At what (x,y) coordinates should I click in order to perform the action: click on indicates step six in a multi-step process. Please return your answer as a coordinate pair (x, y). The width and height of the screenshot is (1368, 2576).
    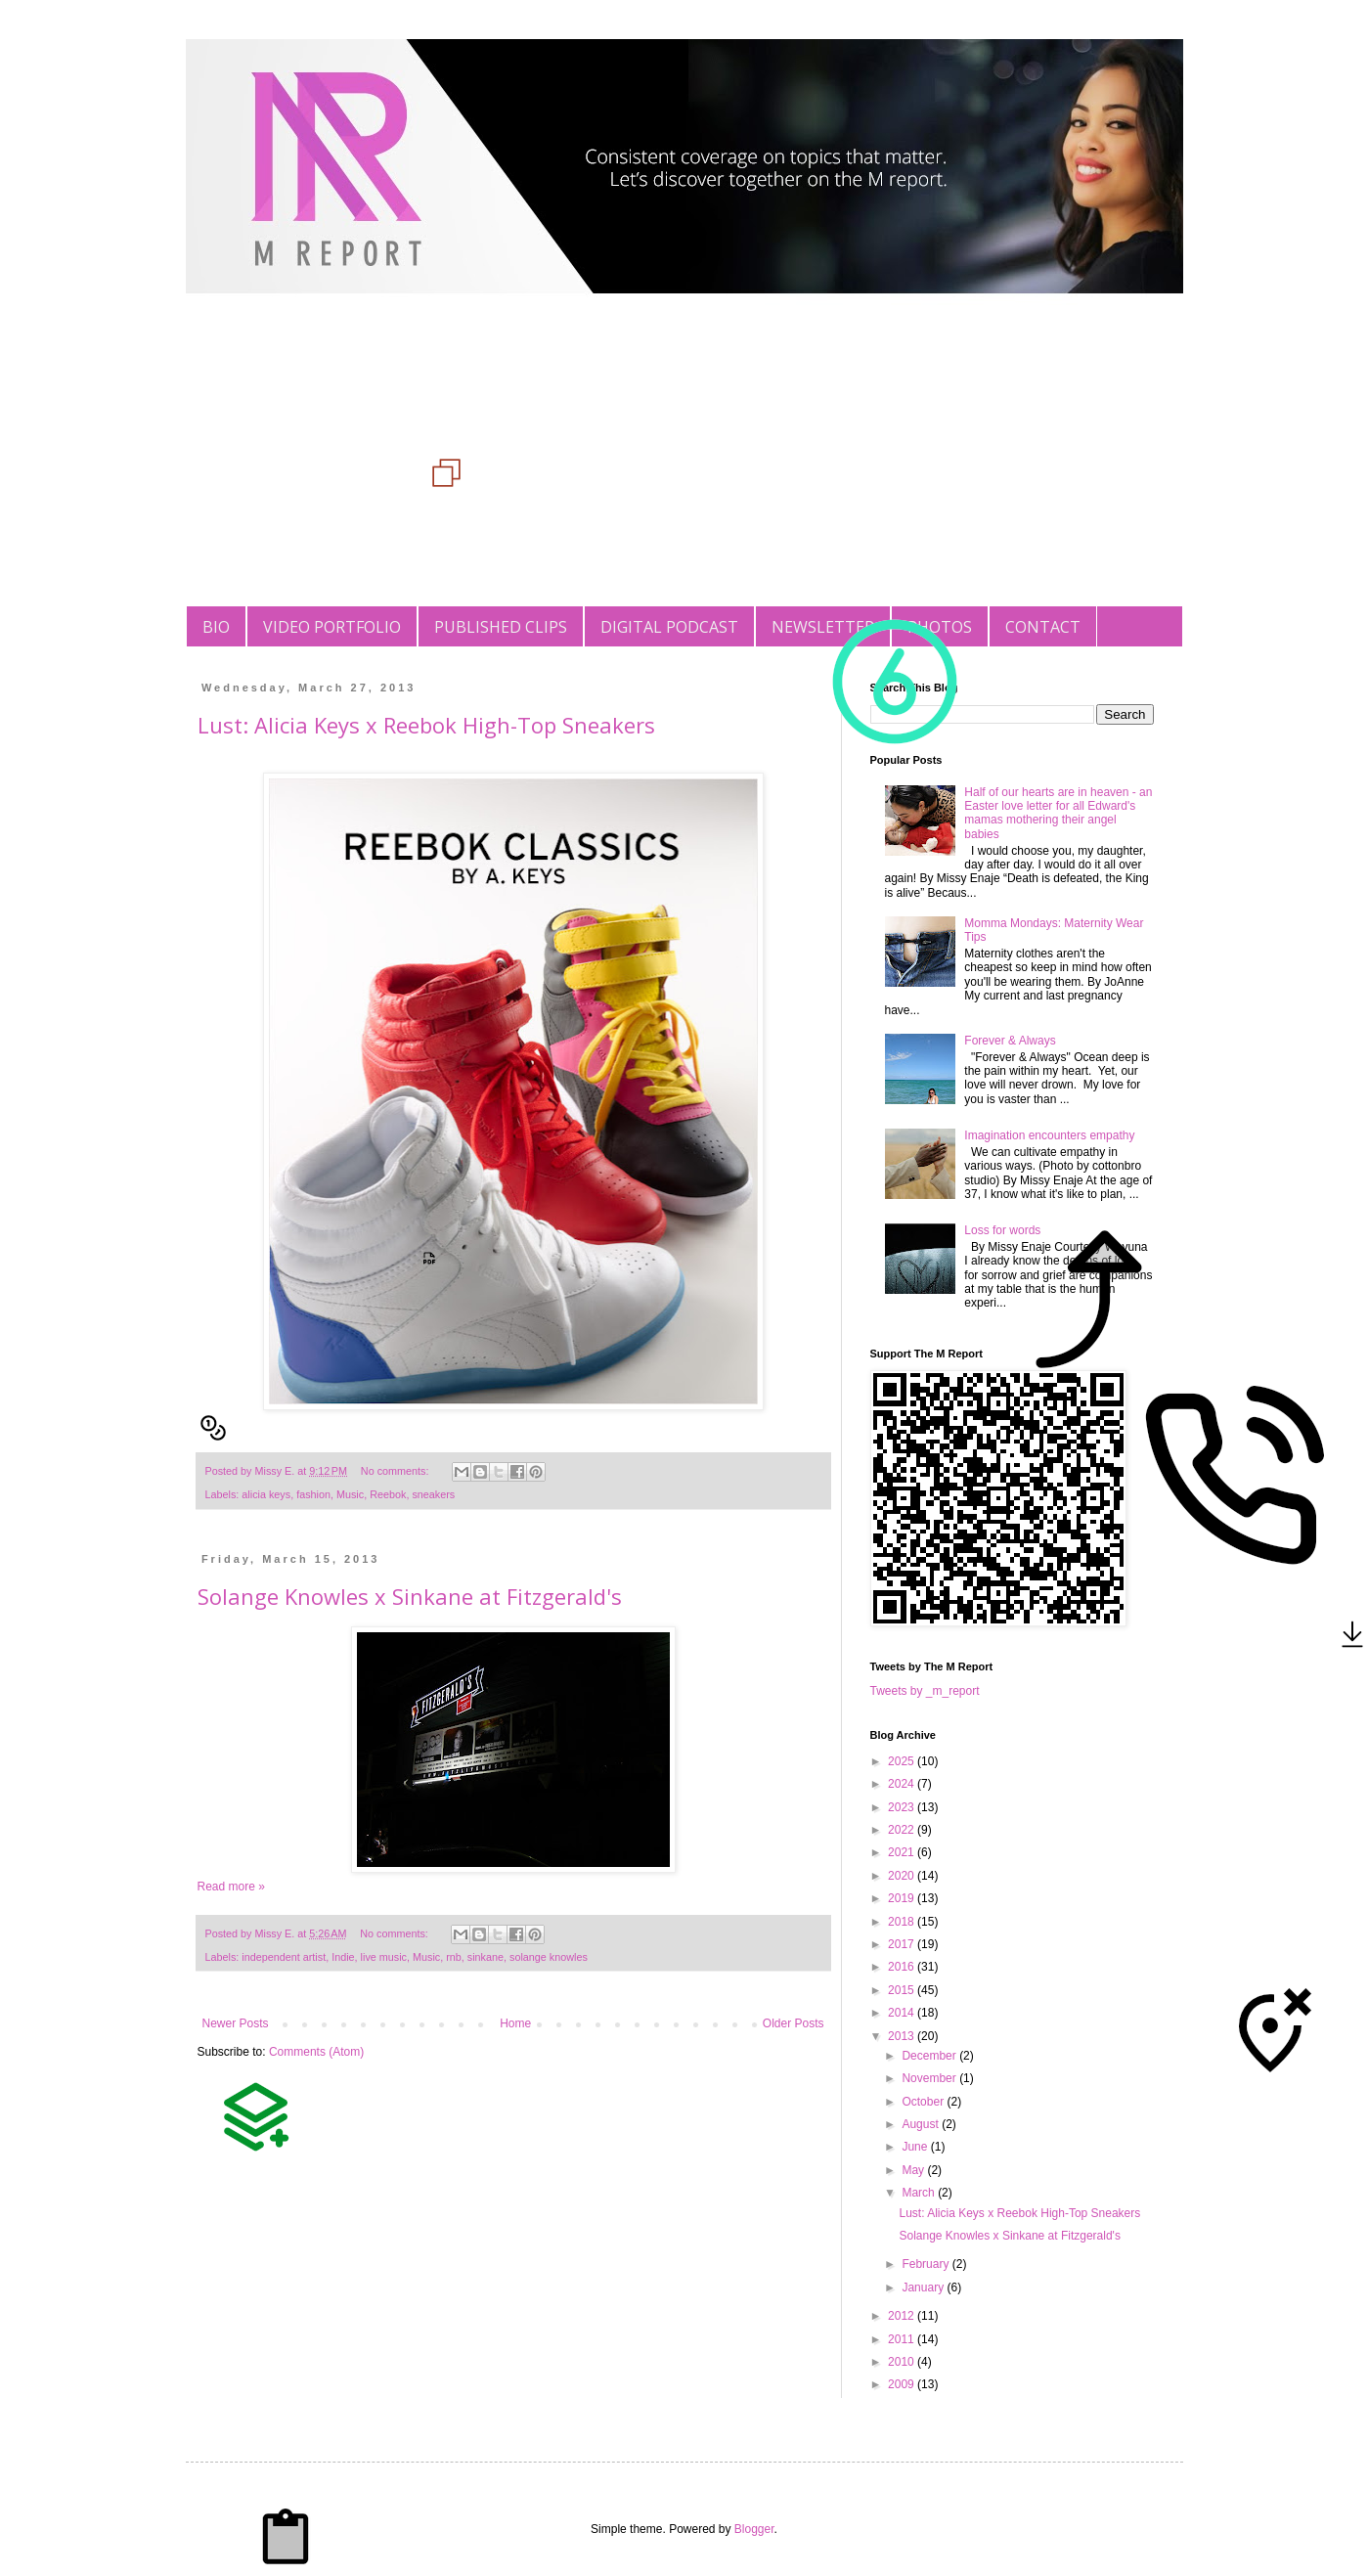
    Looking at the image, I should click on (895, 682).